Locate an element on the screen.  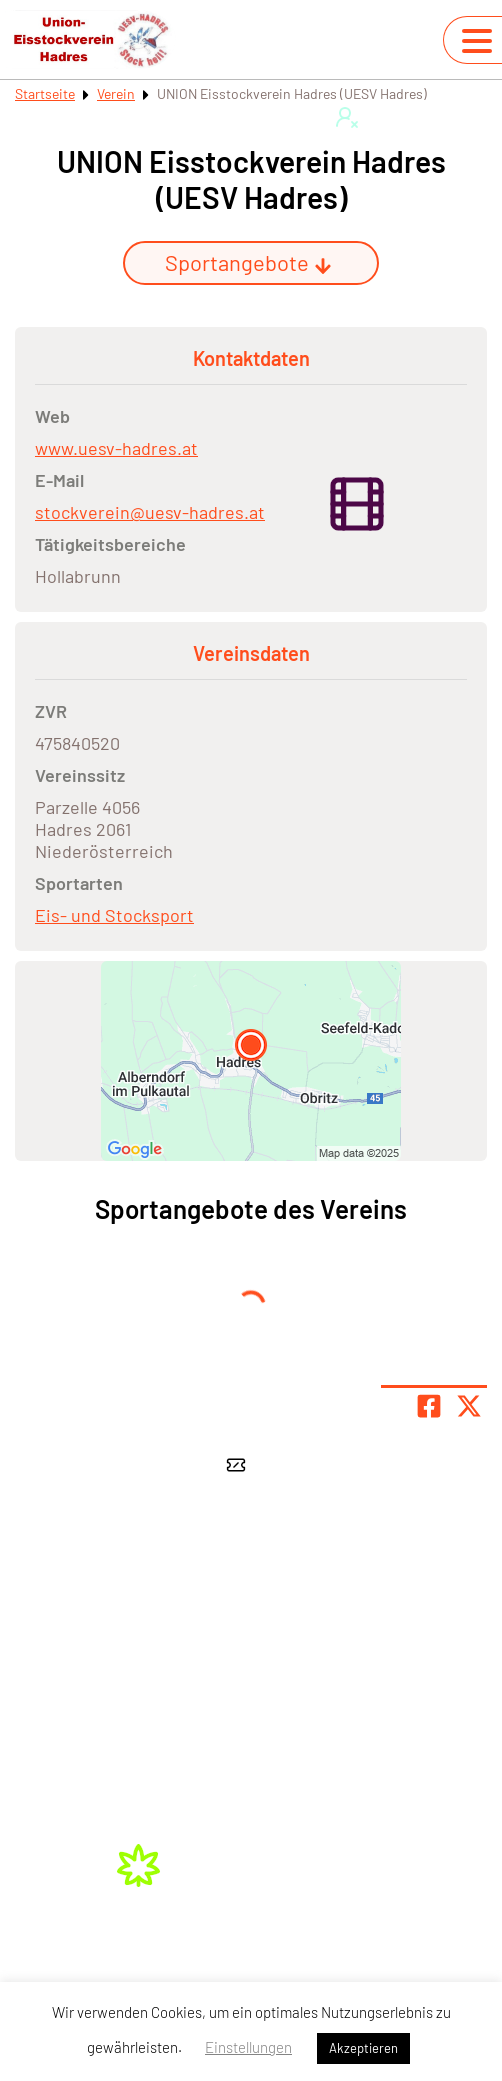
access video or movie content is located at coordinates (357, 504).